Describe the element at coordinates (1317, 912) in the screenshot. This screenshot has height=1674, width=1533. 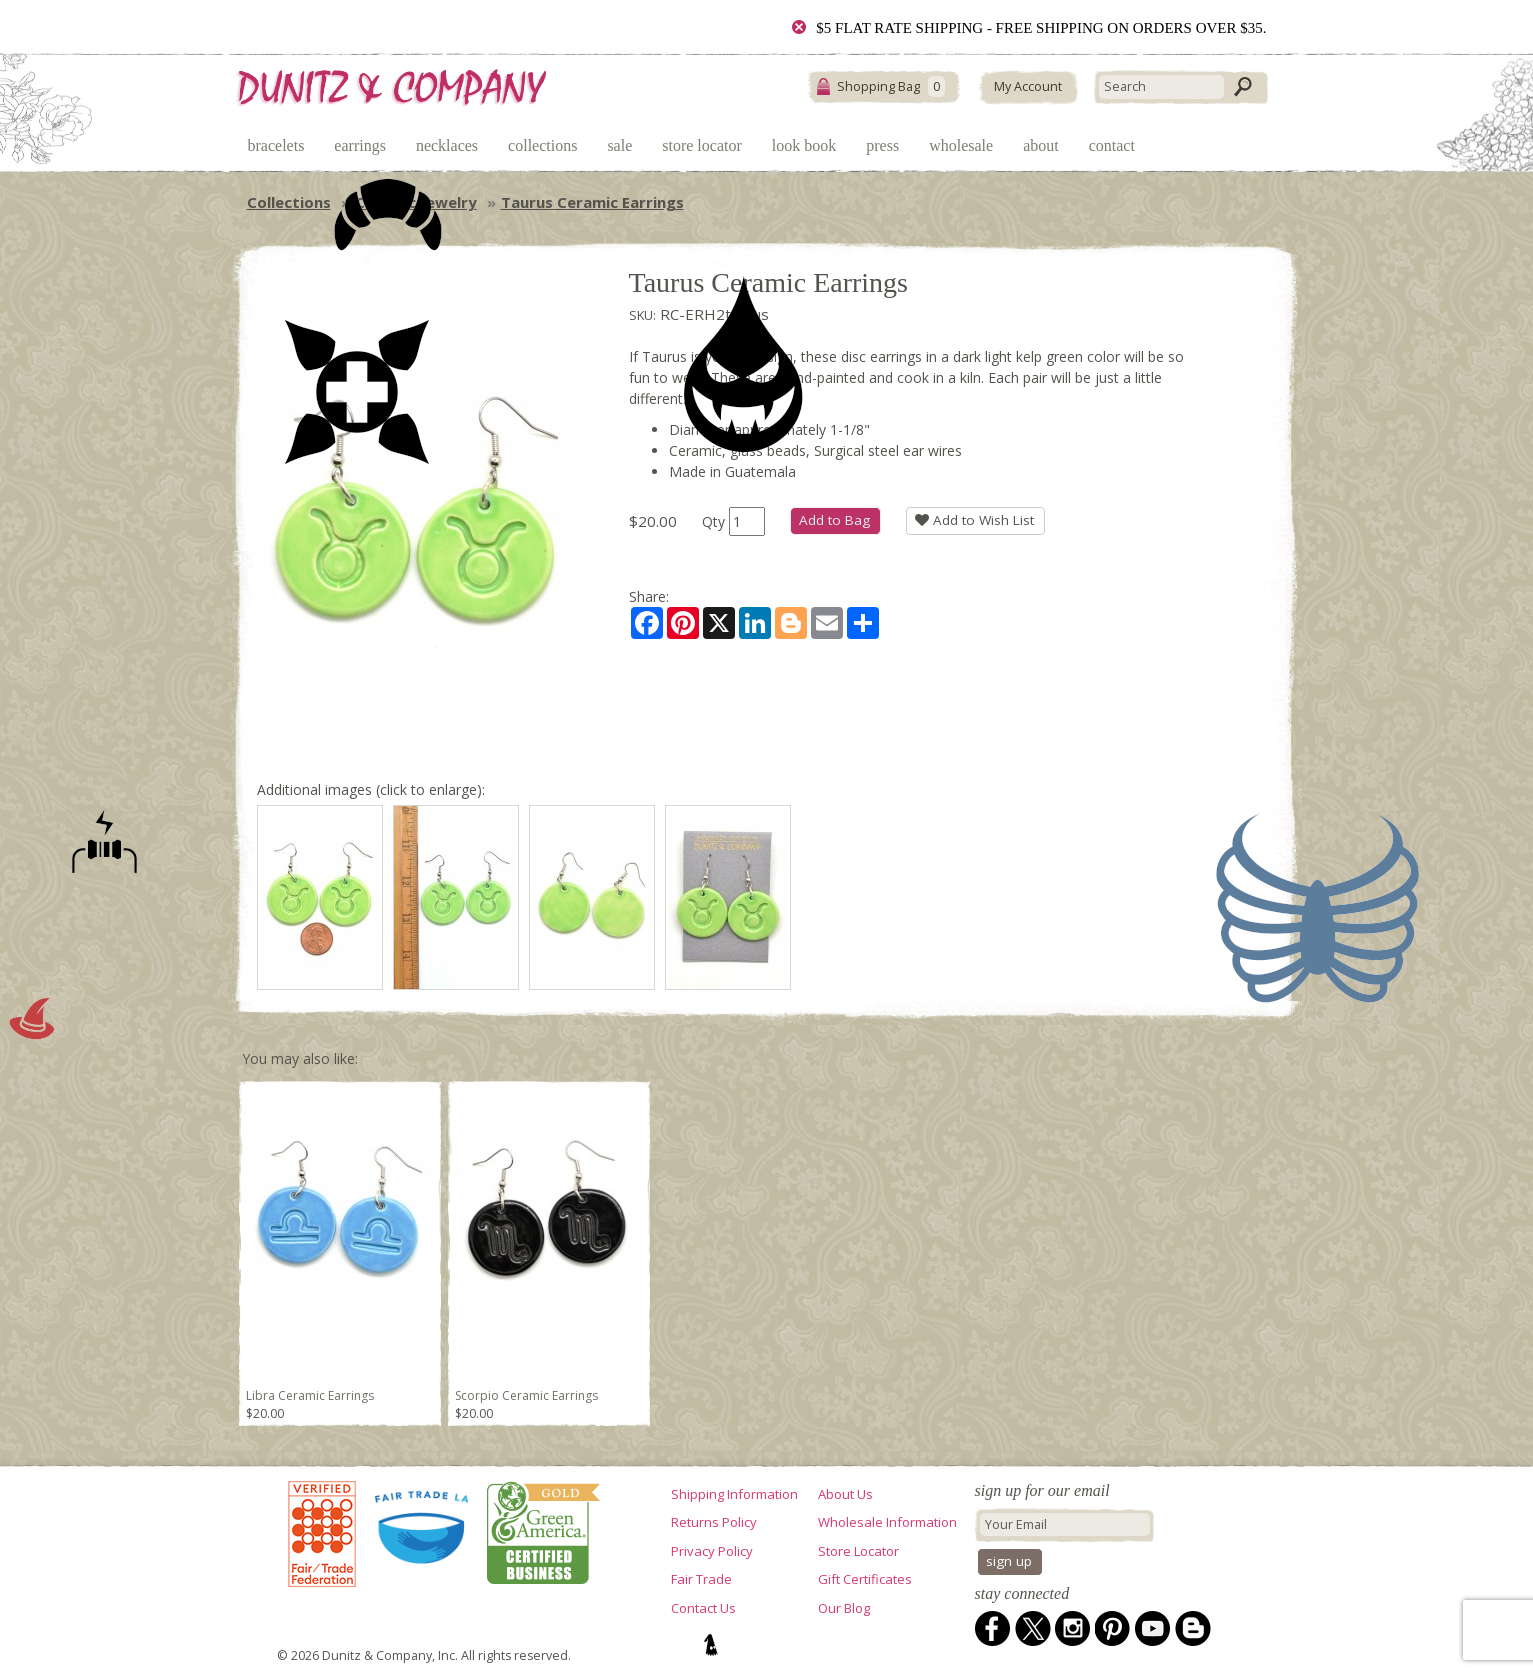
I see `view skeletal anatomy or bone structure details` at that location.